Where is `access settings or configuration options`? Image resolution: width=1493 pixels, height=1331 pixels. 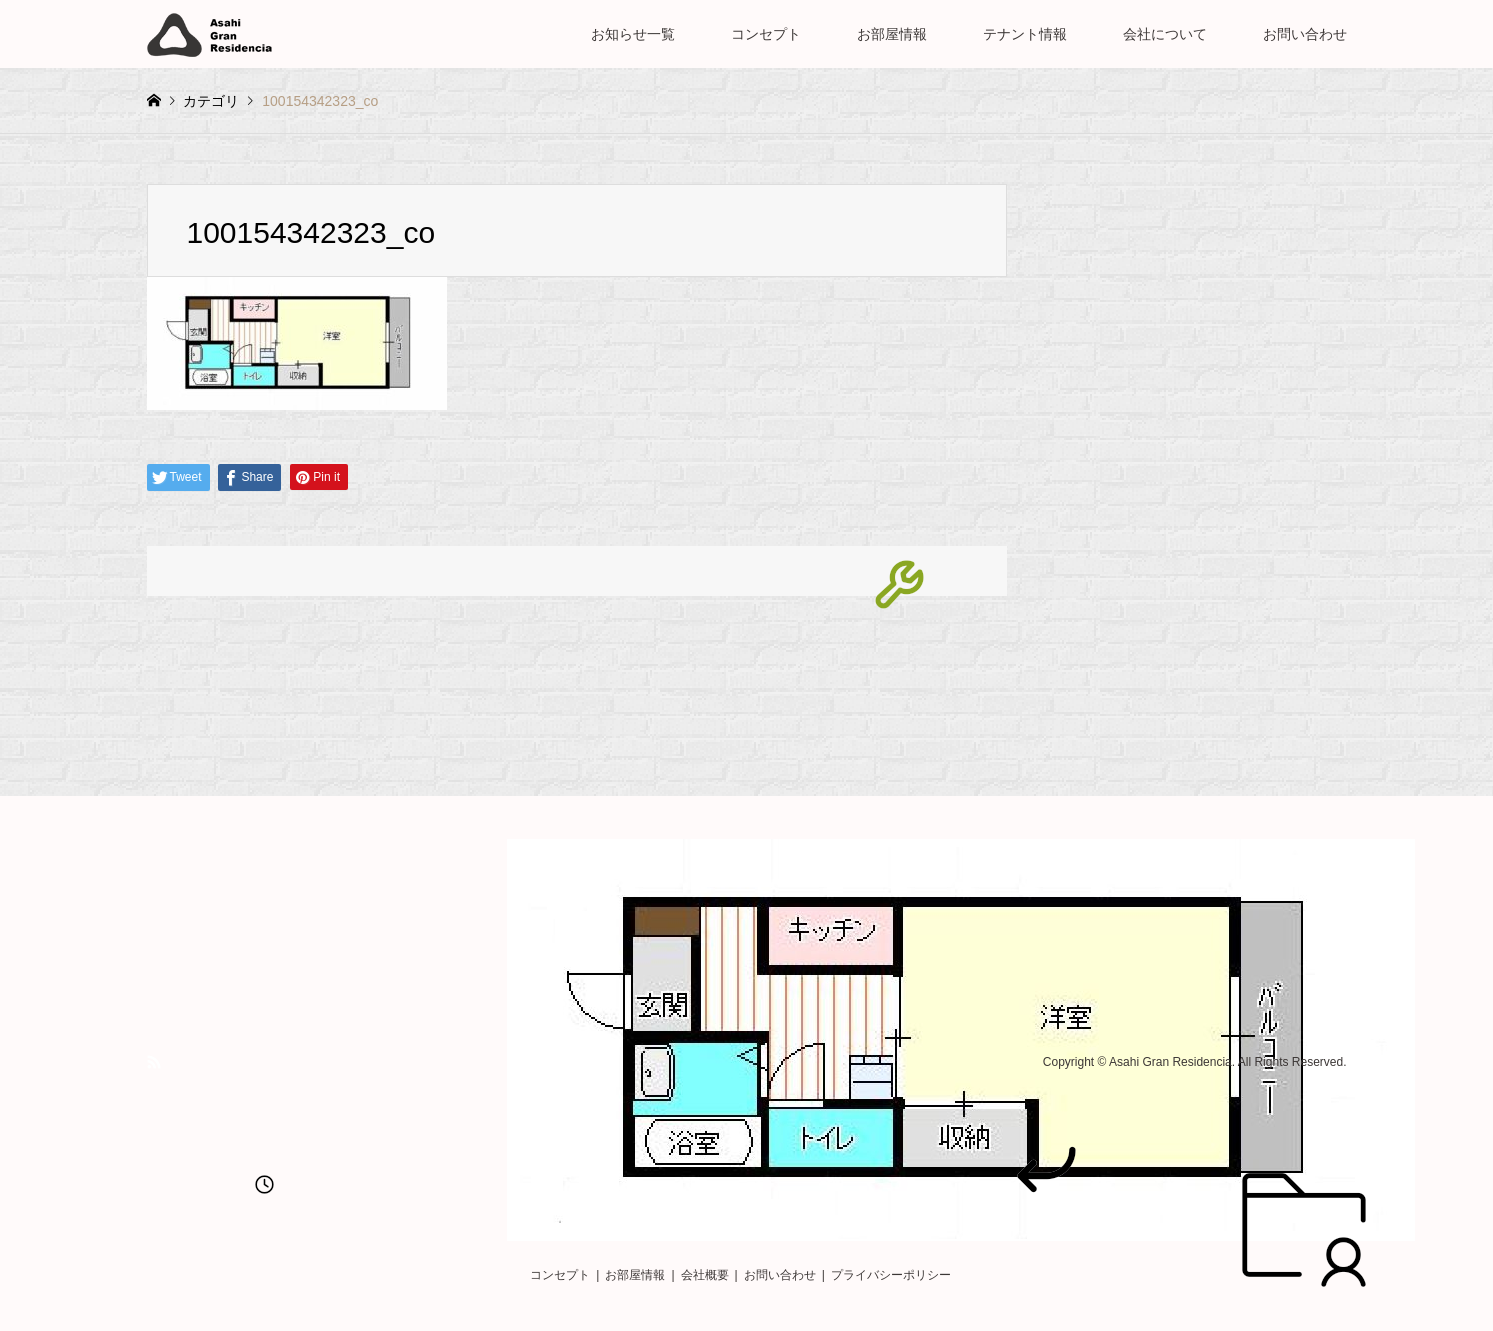
access settings or configuration options is located at coordinates (899, 584).